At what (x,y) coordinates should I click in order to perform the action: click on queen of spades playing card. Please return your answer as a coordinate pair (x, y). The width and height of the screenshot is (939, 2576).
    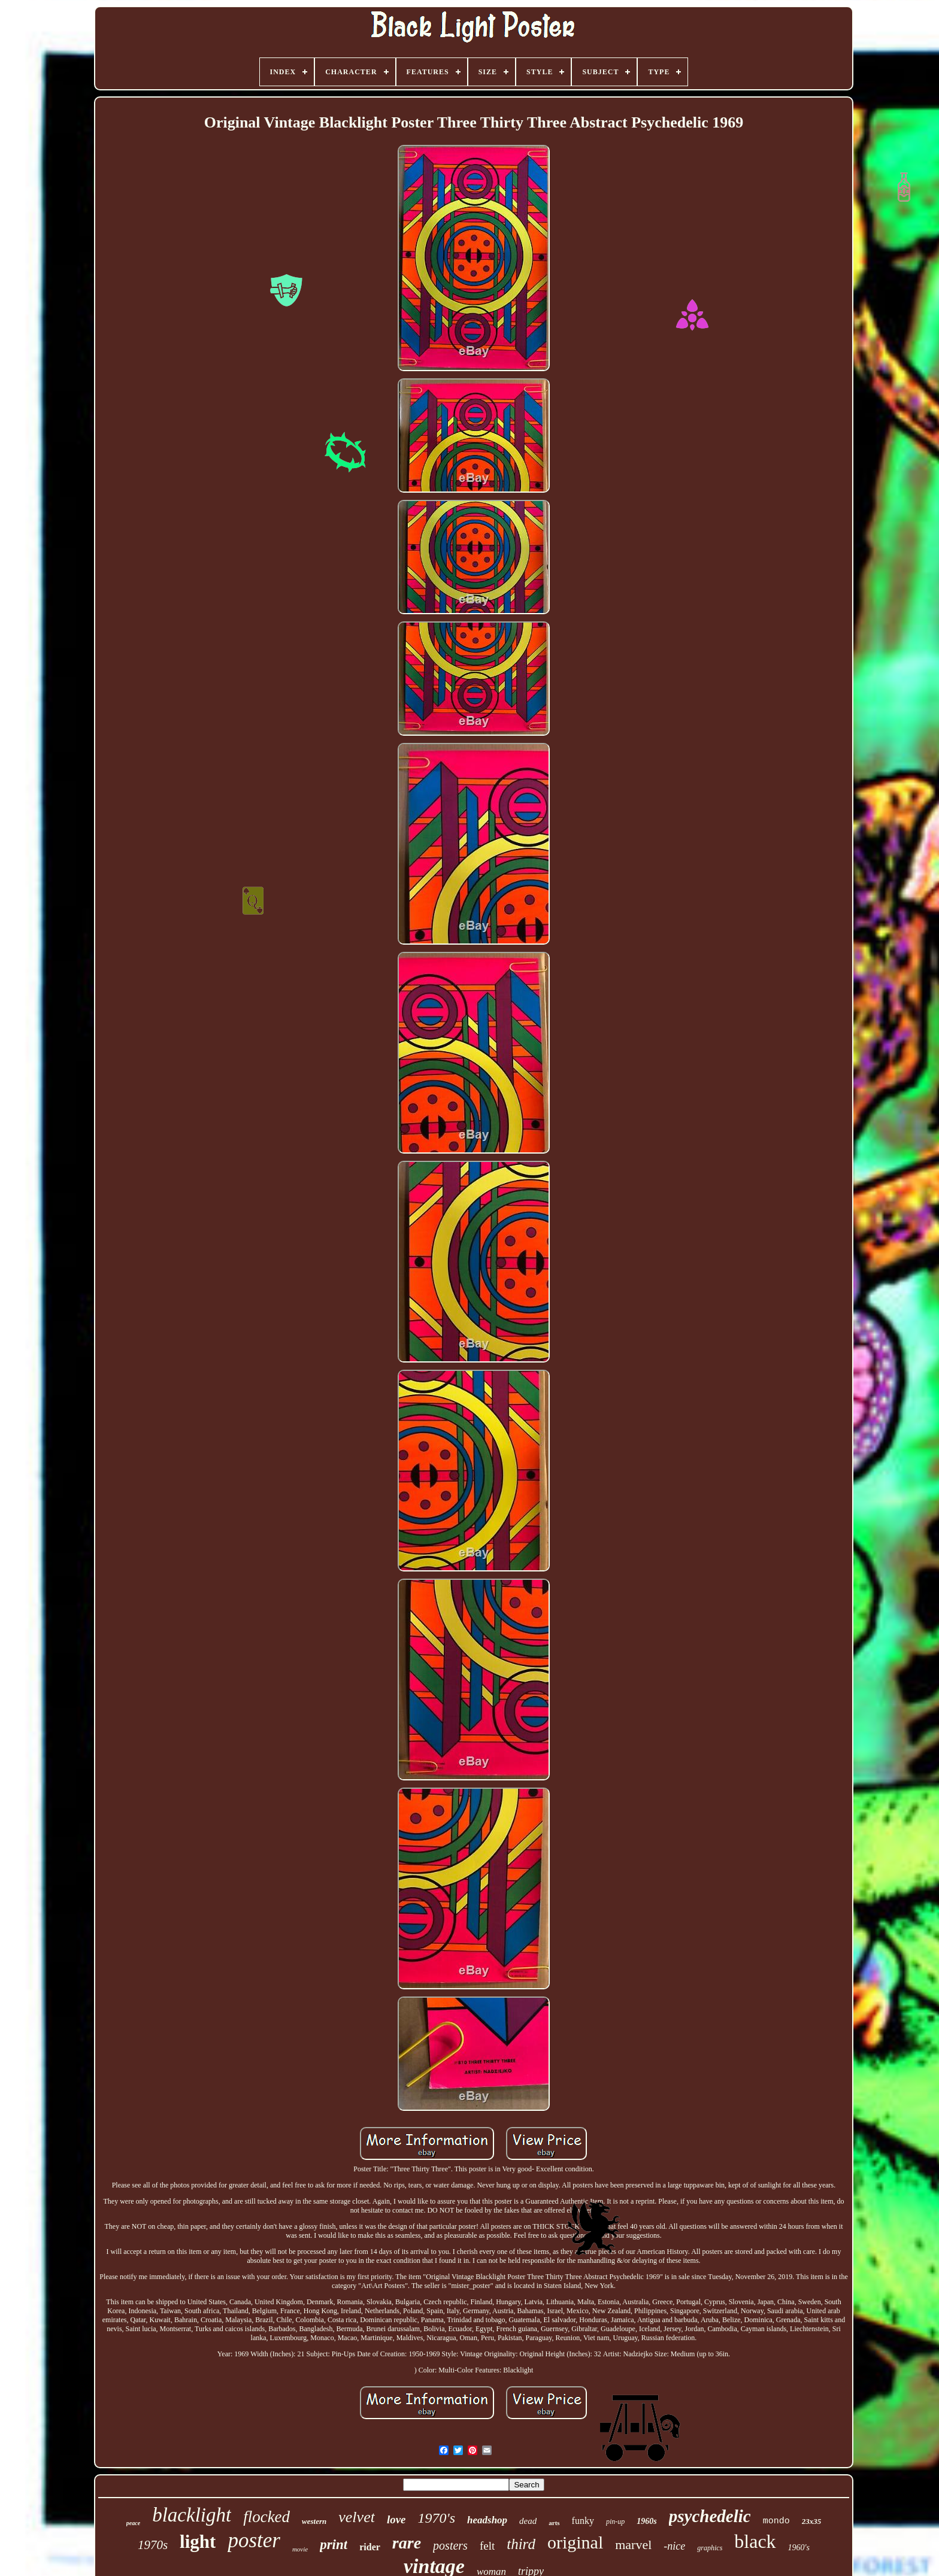
    Looking at the image, I should click on (253, 900).